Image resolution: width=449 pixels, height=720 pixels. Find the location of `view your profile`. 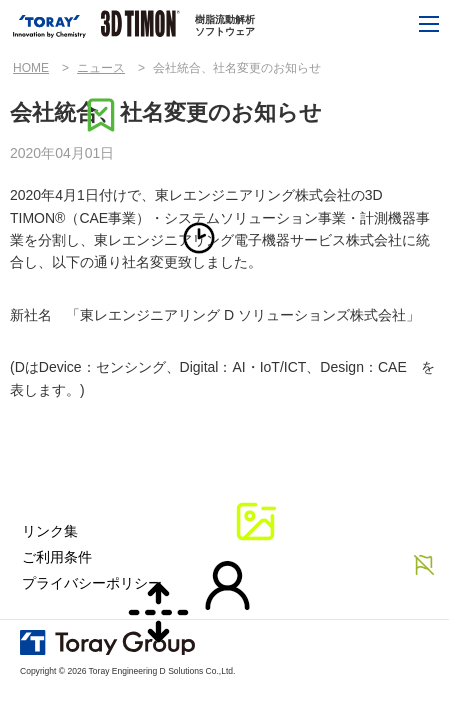

view your profile is located at coordinates (227, 585).